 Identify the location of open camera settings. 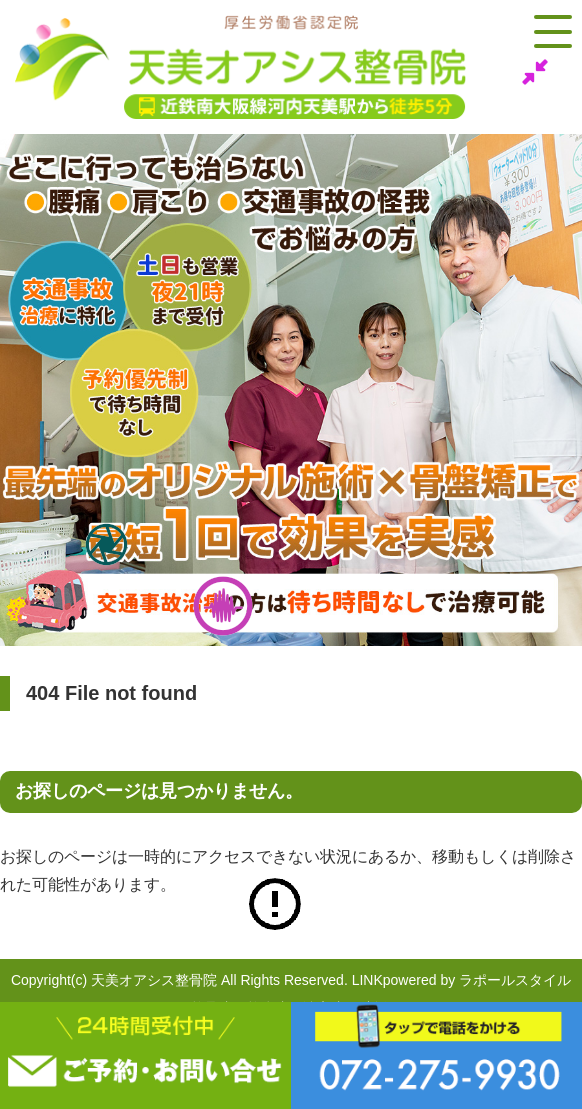
(106, 544).